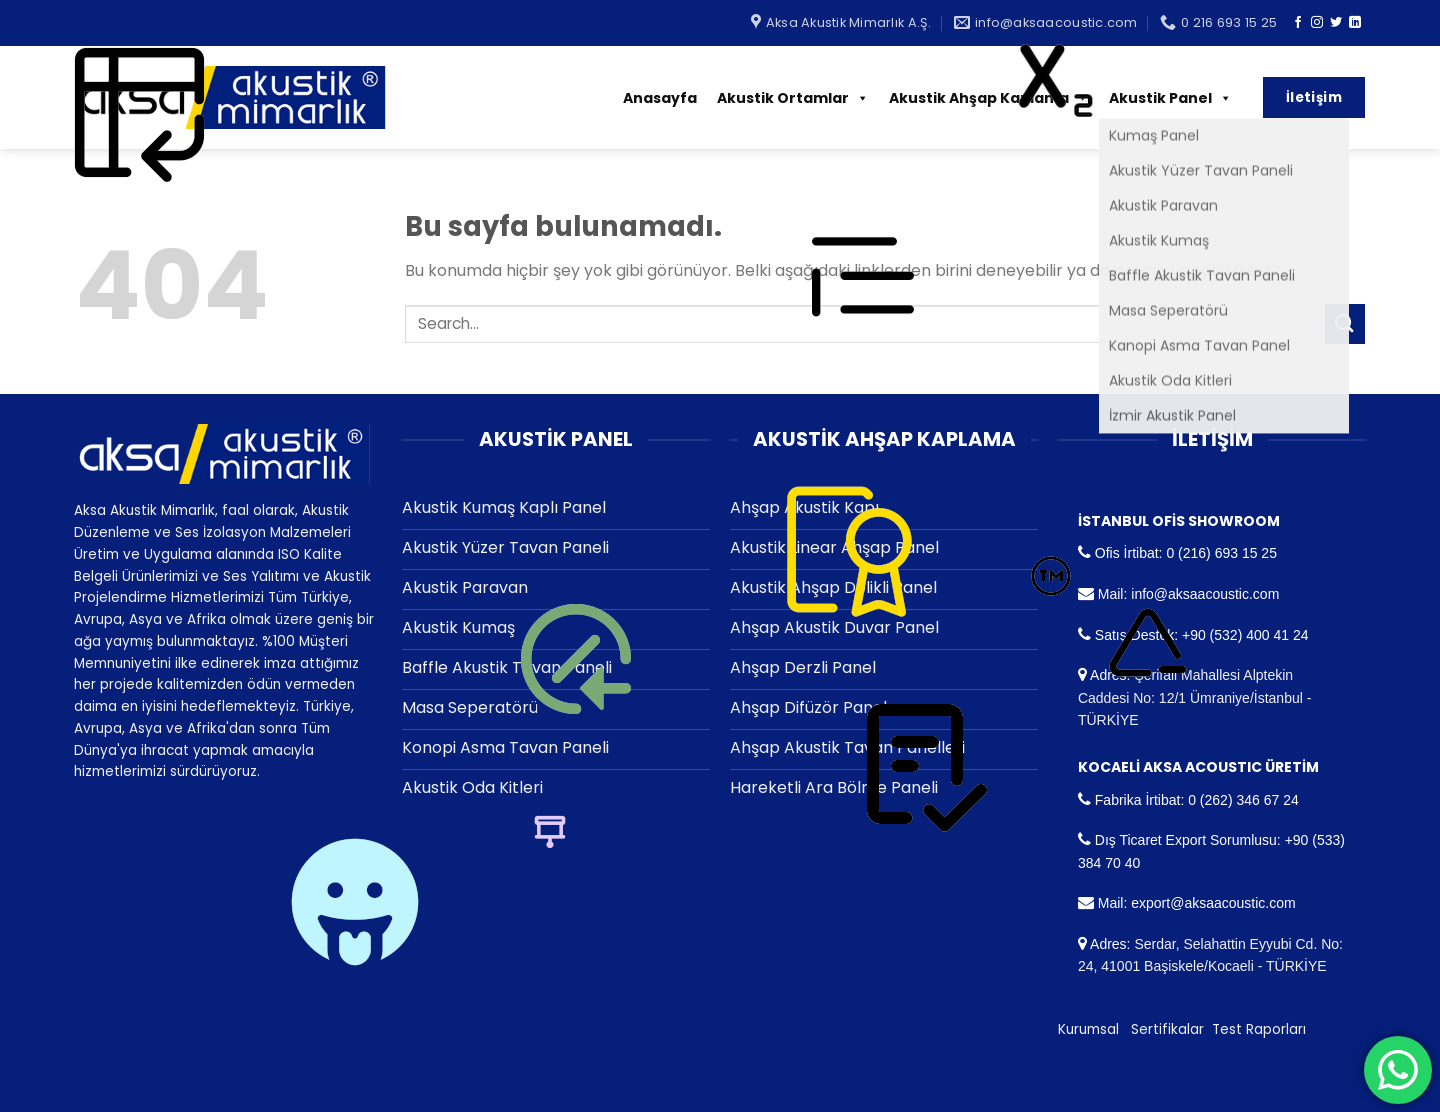 The width and height of the screenshot is (1440, 1112). Describe the element at coordinates (355, 902) in the screenshot. I see `add a playful or silly reaction` at that location.